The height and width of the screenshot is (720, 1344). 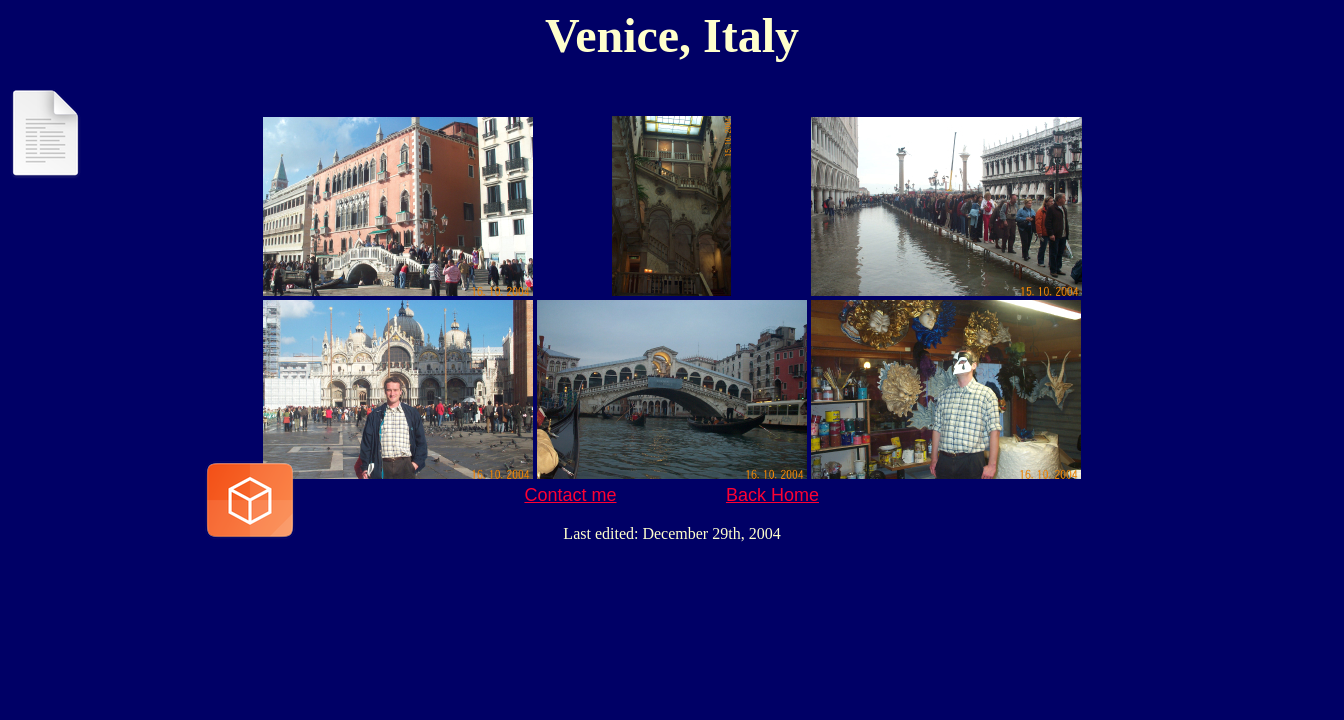 I want to click on open a 3ds file, so click(x=250, y=497).